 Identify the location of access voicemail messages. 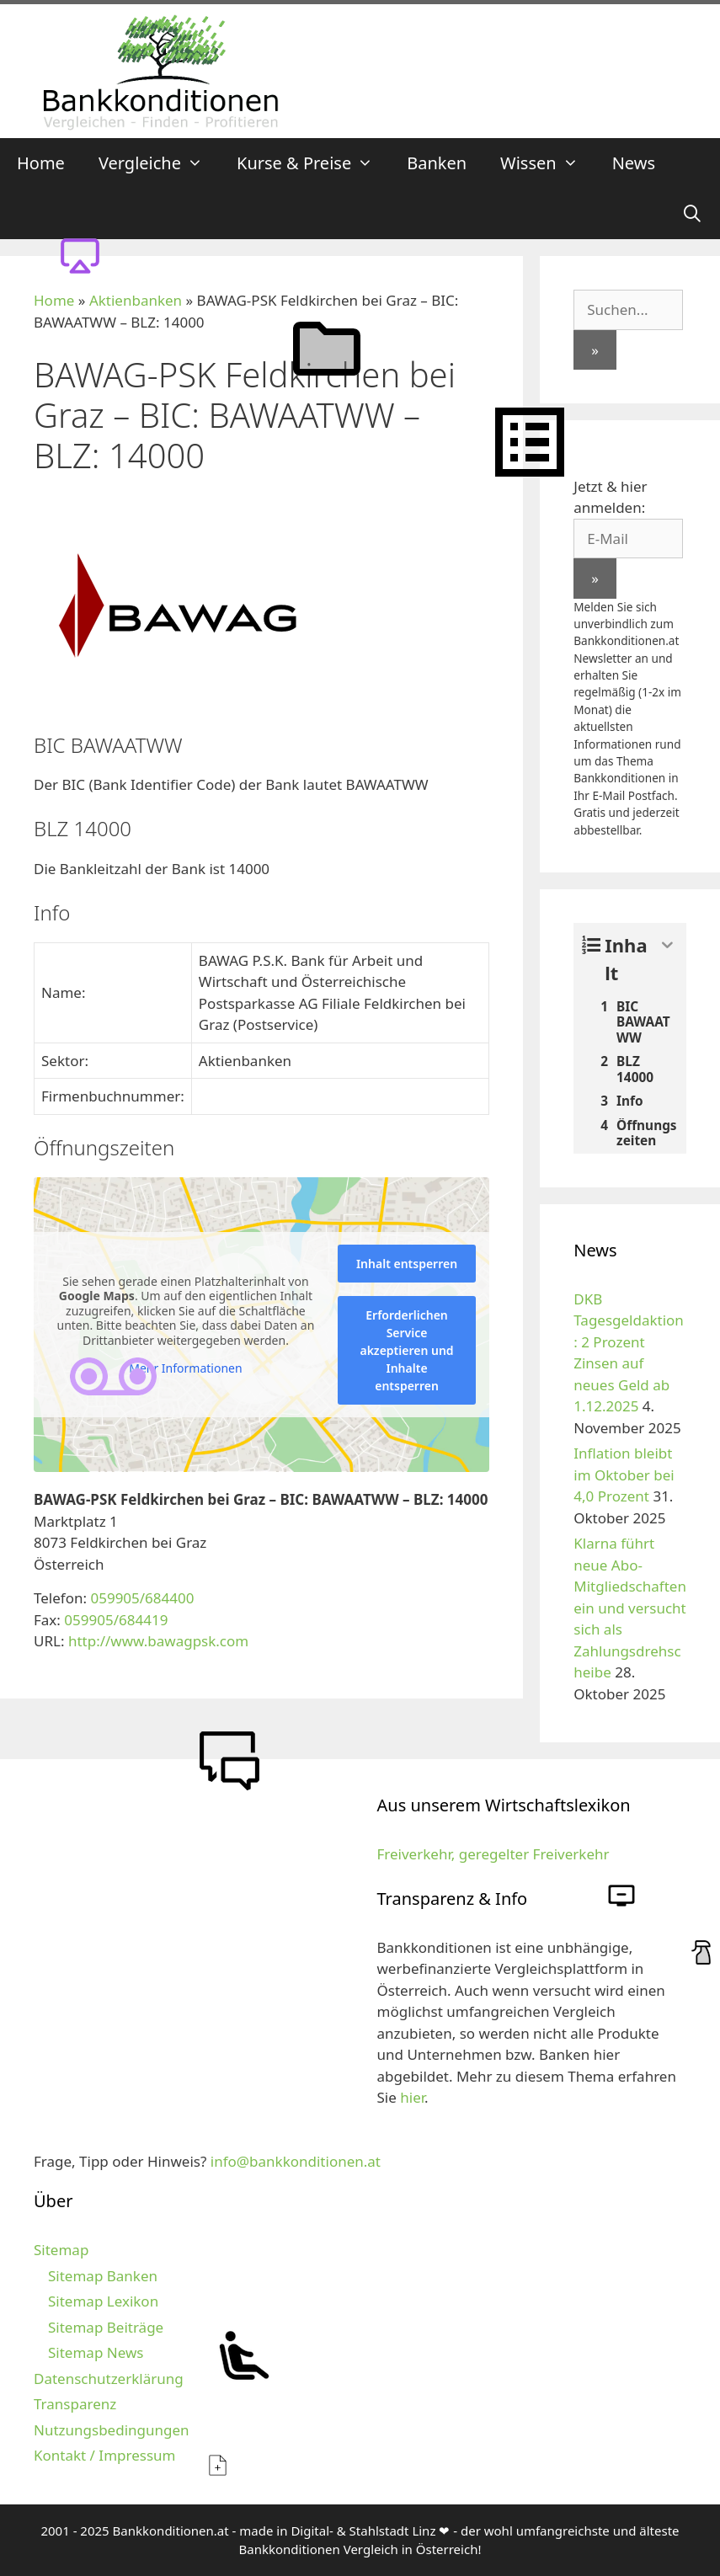
(113, 1376).